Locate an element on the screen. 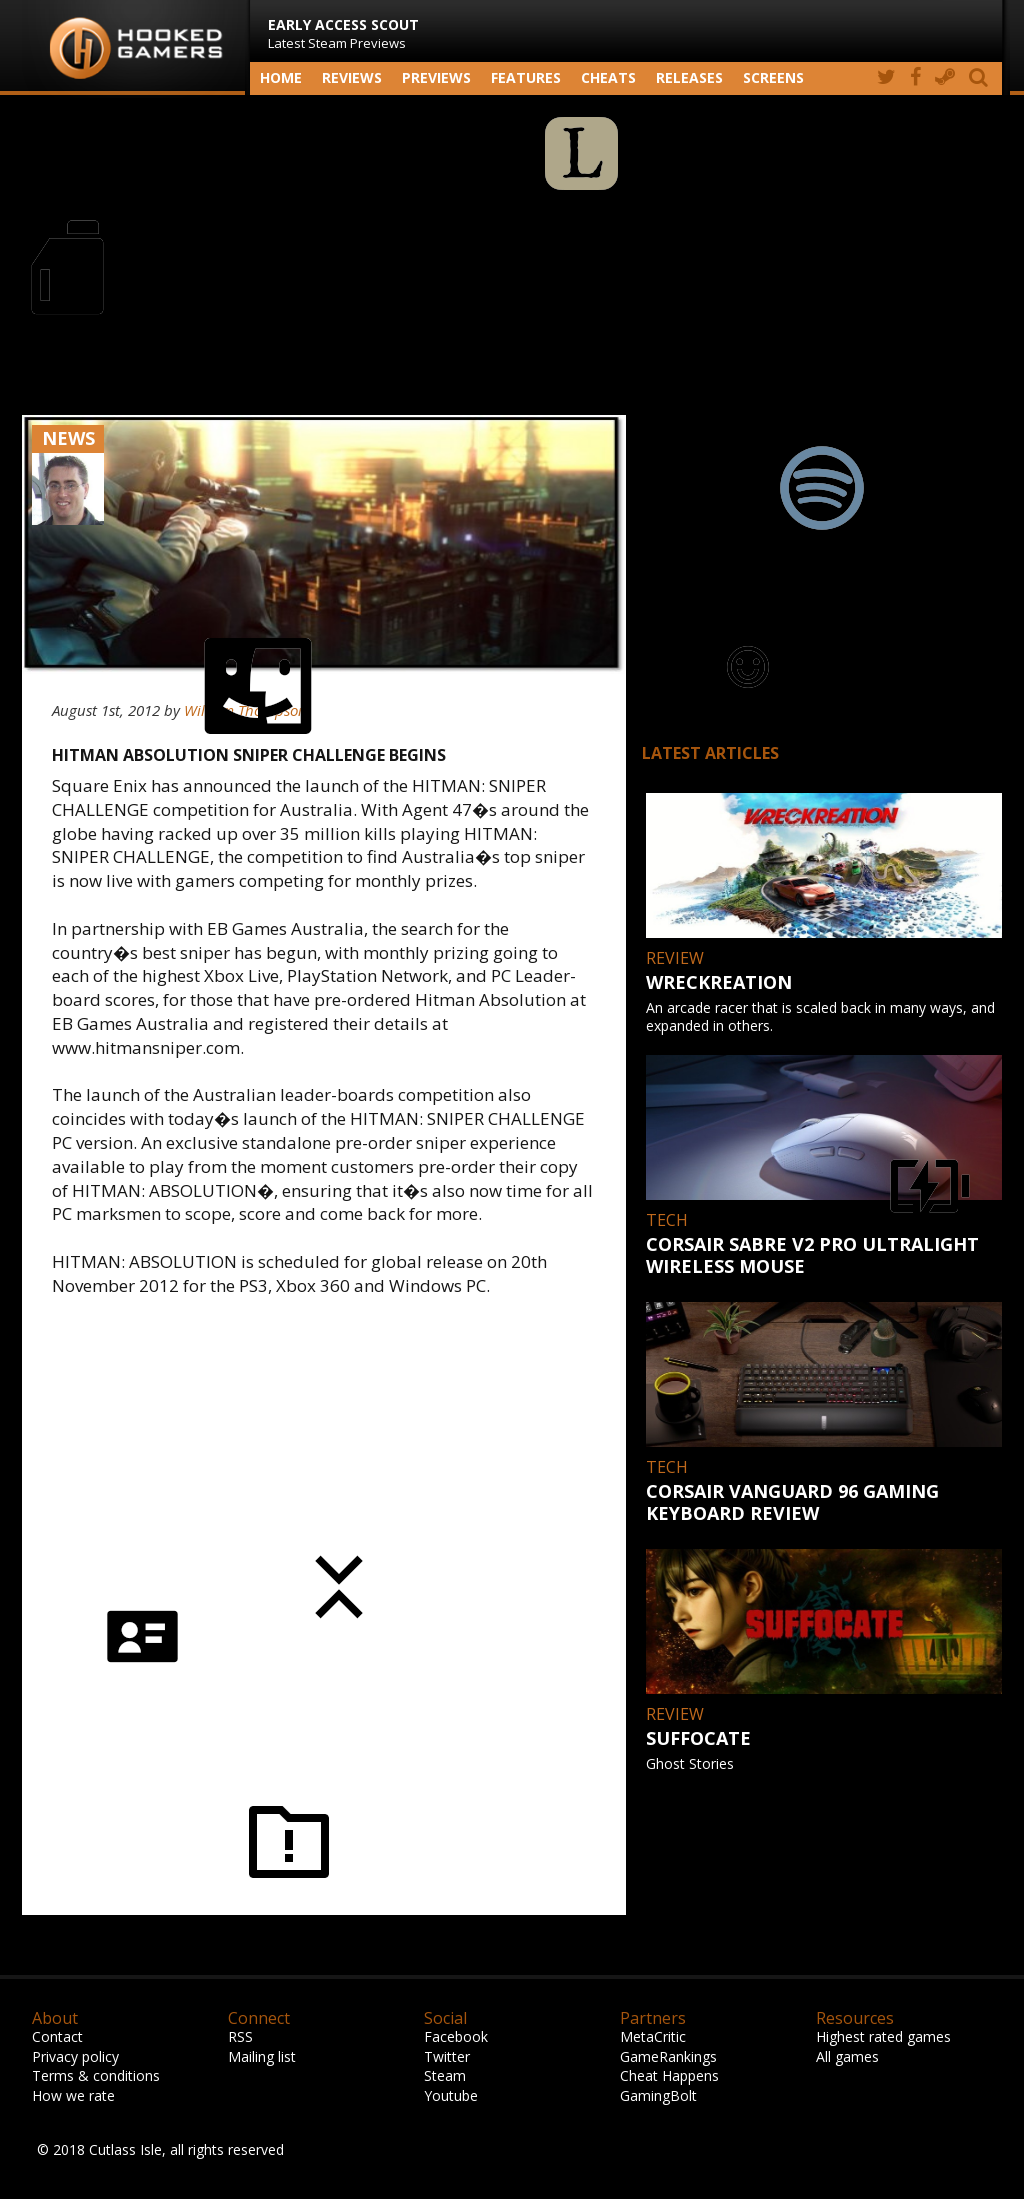  find nearby gas stations is located at coordinates (67, 269).